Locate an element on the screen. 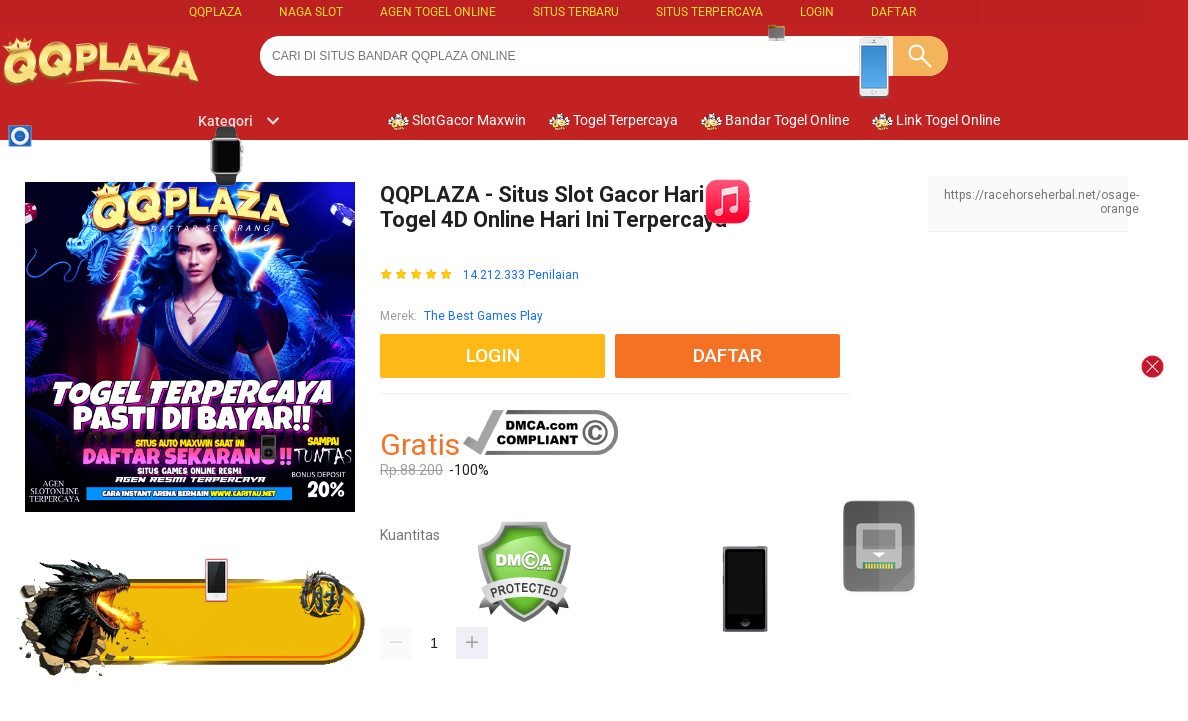 The width and height of the screenshot is (1188, 721). iPhone SE device connected to your system is located at coordinates (874, 68).